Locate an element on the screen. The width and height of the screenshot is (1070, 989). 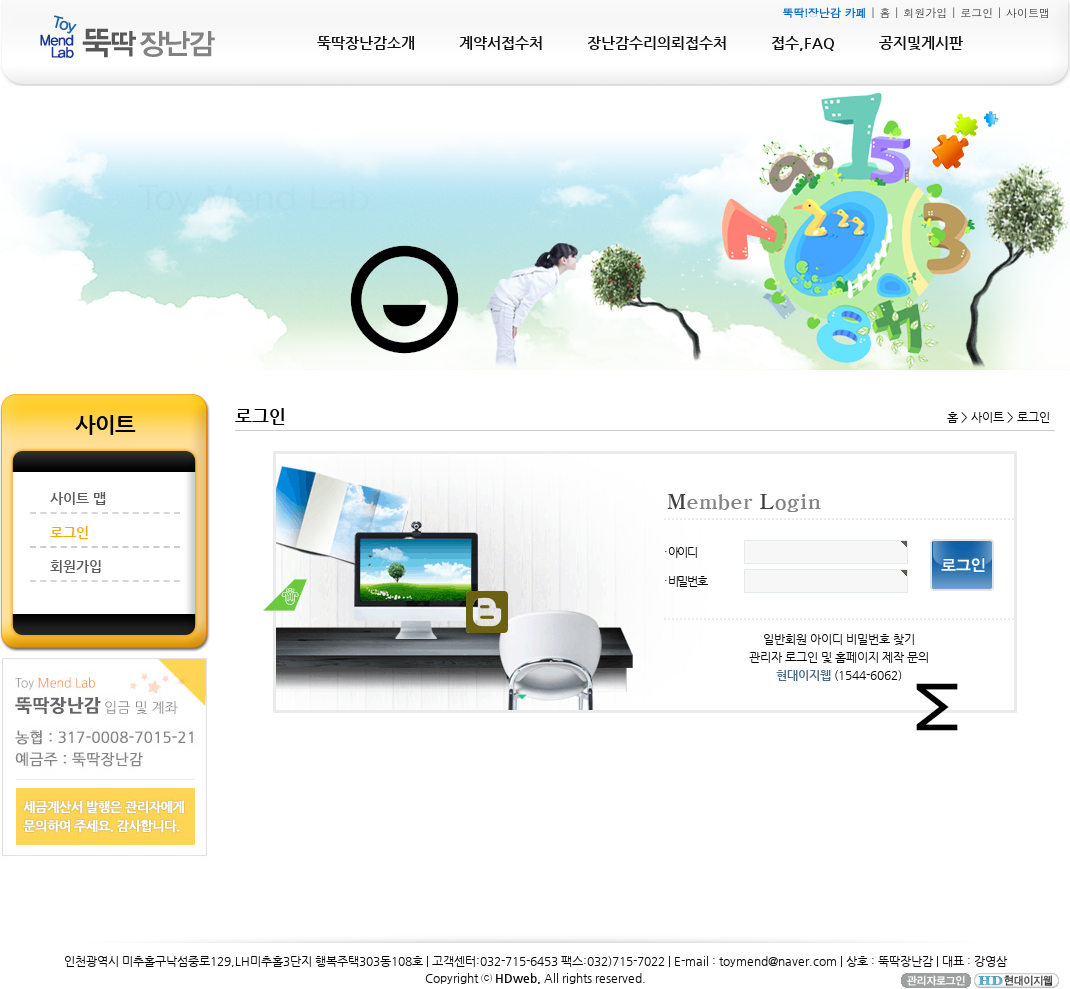
add an emoji or reaction is located at coordinates (404, 299).